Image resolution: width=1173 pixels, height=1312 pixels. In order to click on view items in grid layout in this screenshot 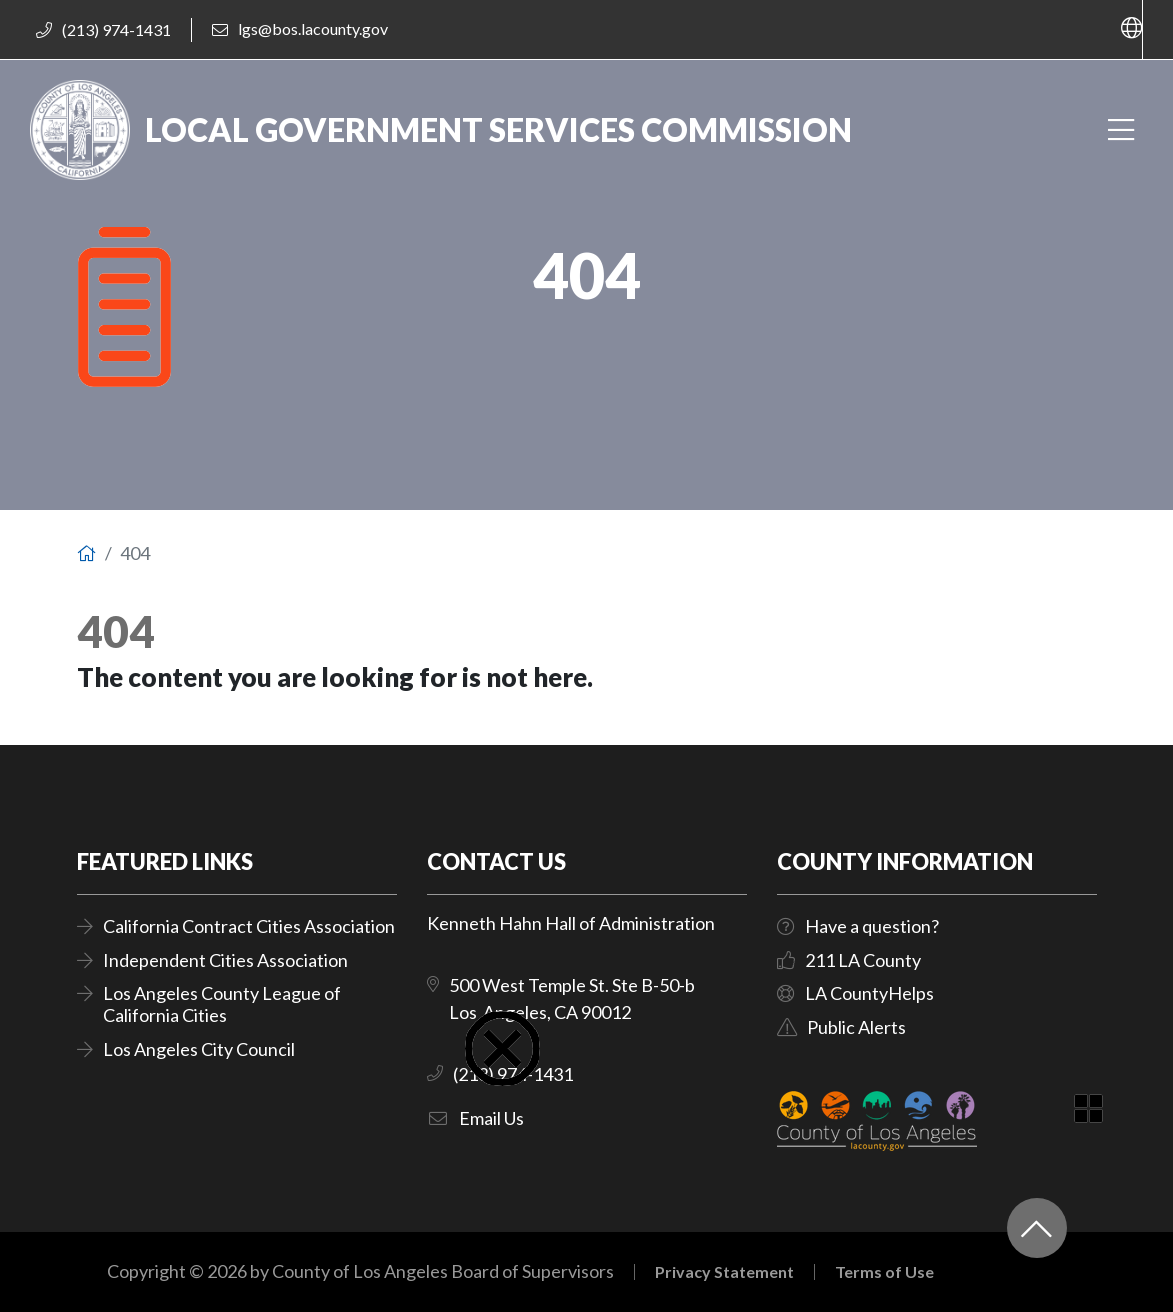, I will do `click(1088, 1108)`.